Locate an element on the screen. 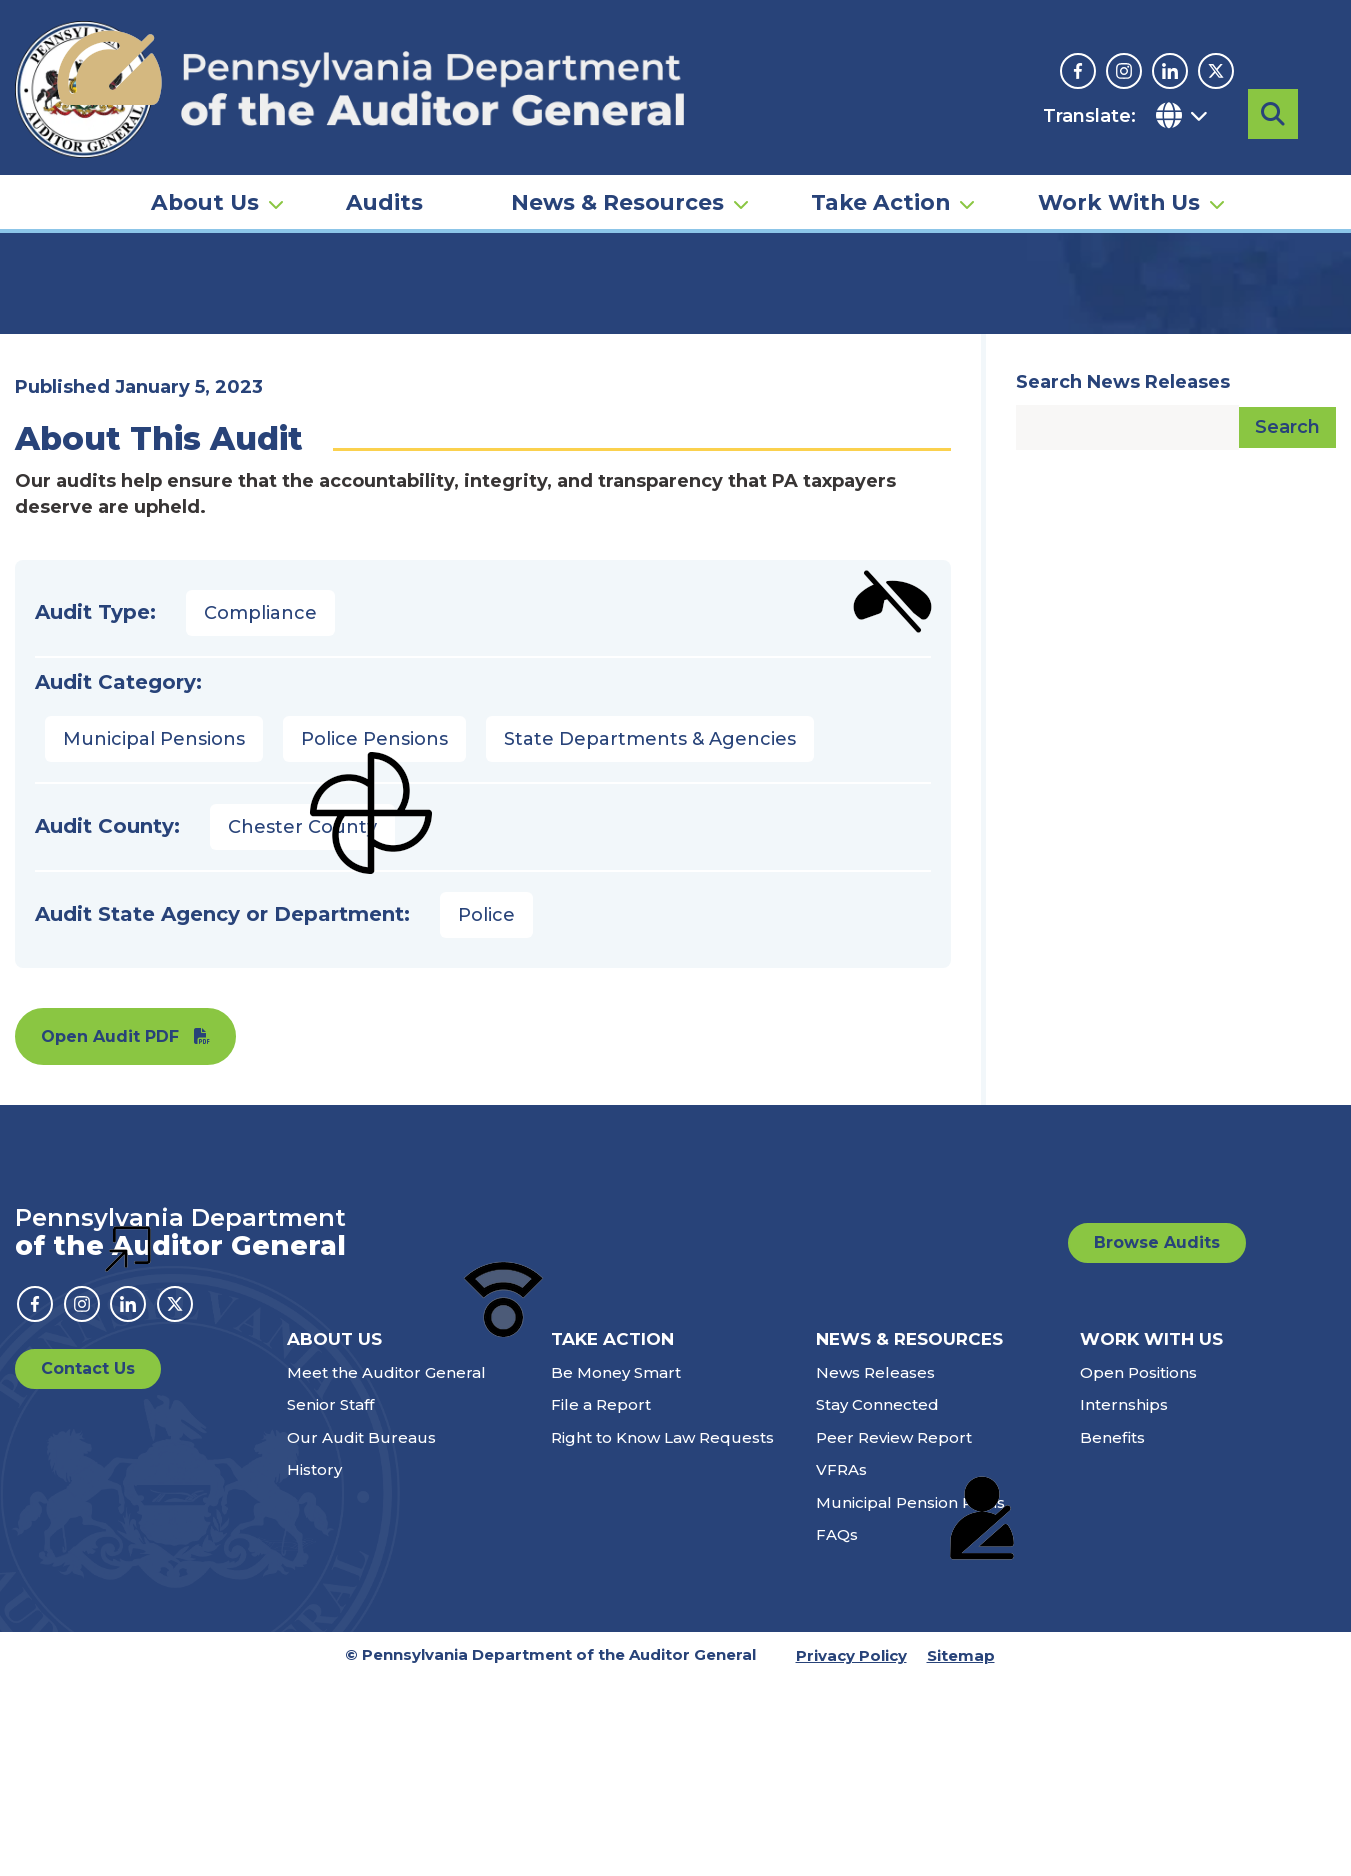 This screenshot has width=1351, height=1876. open google photos app is located at coordinates (371, 813).